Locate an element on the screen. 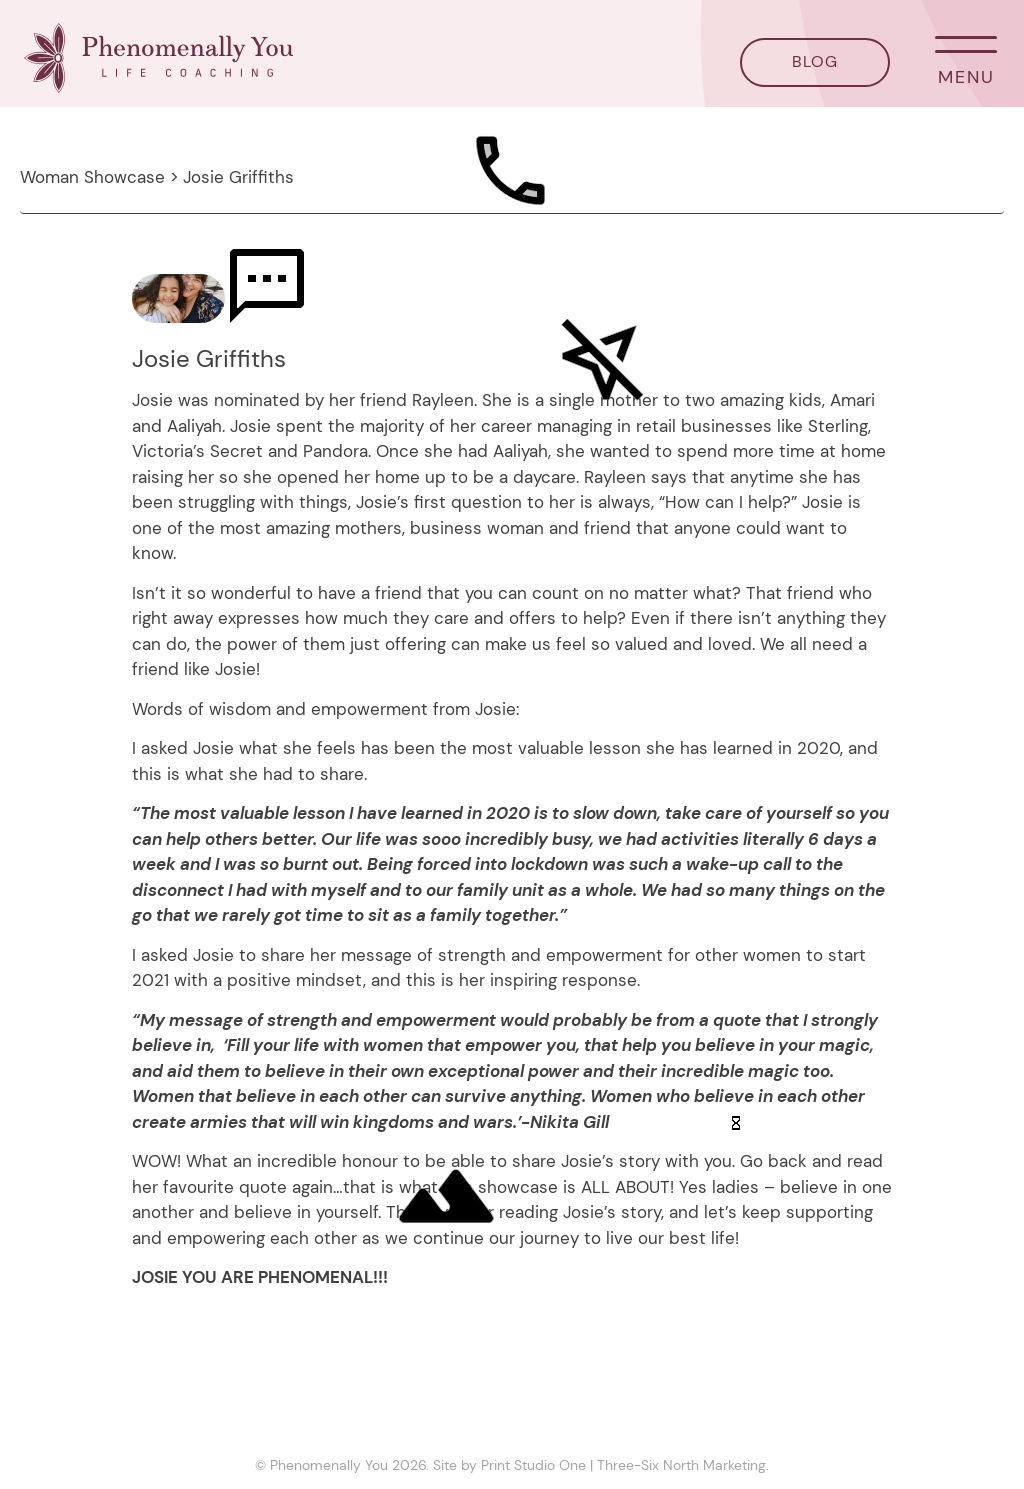 The width and height of the screenshot is (1024, 1489). make a phone call is located at coordinates (510, 170).